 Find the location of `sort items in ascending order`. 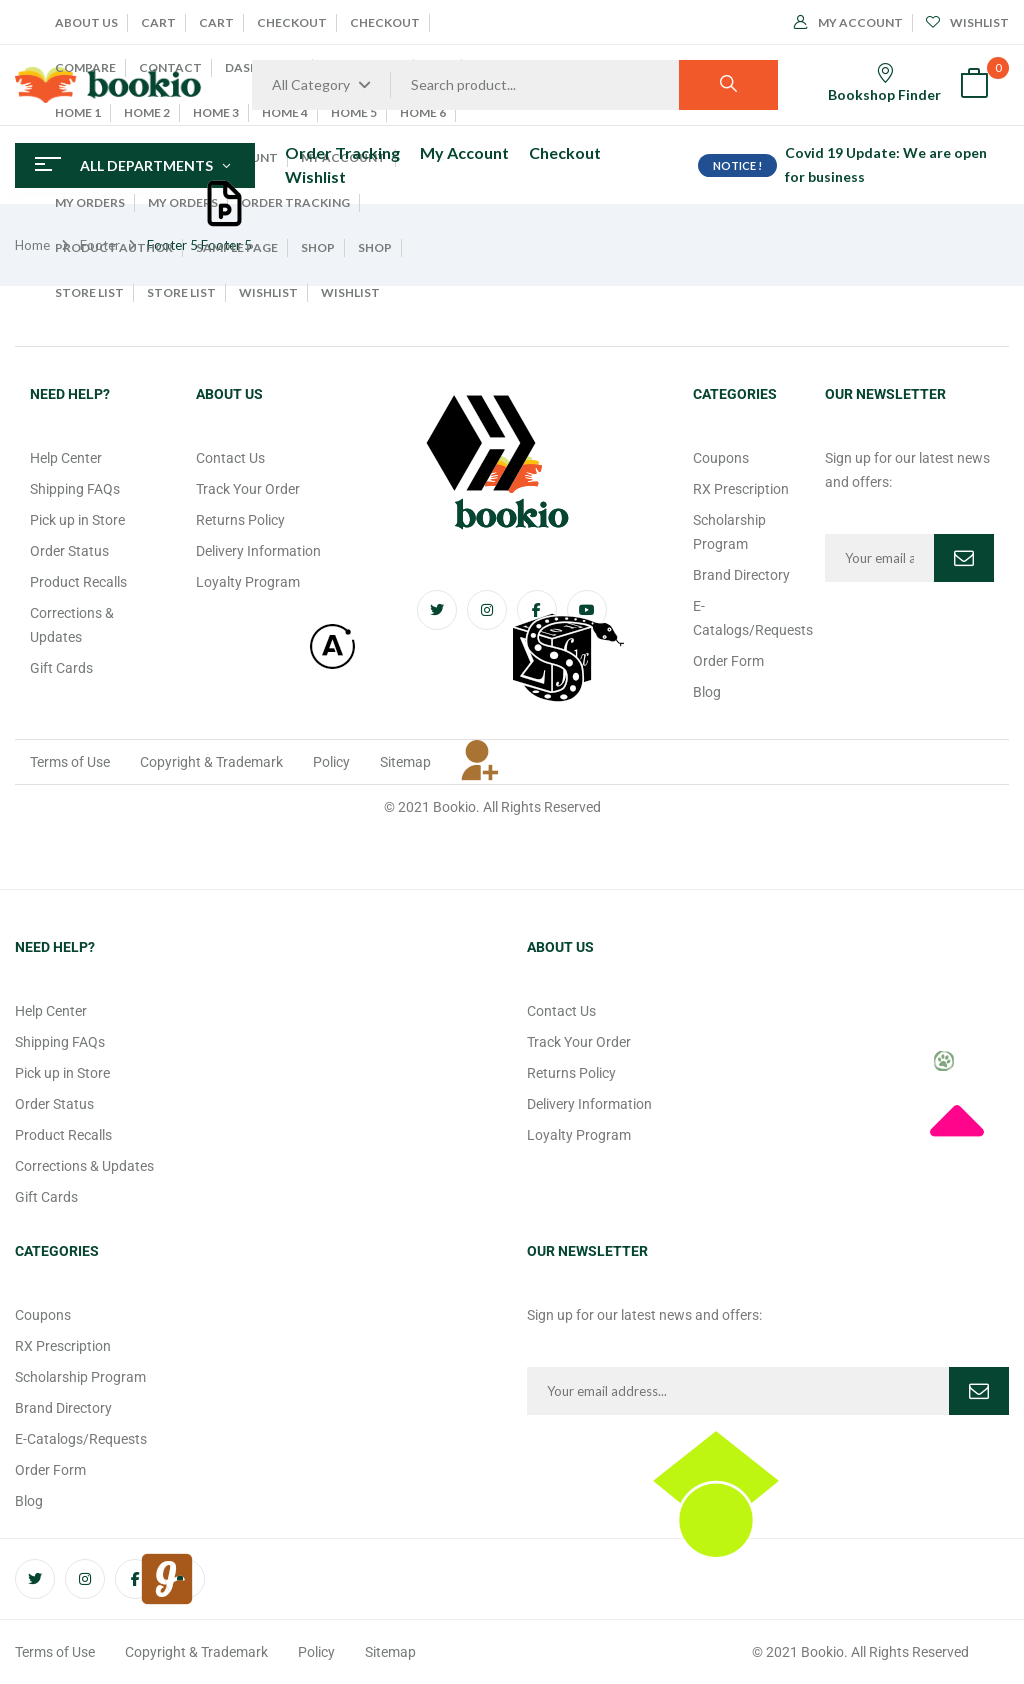

sort items in ascending order is located at coordinates (957, 1141).